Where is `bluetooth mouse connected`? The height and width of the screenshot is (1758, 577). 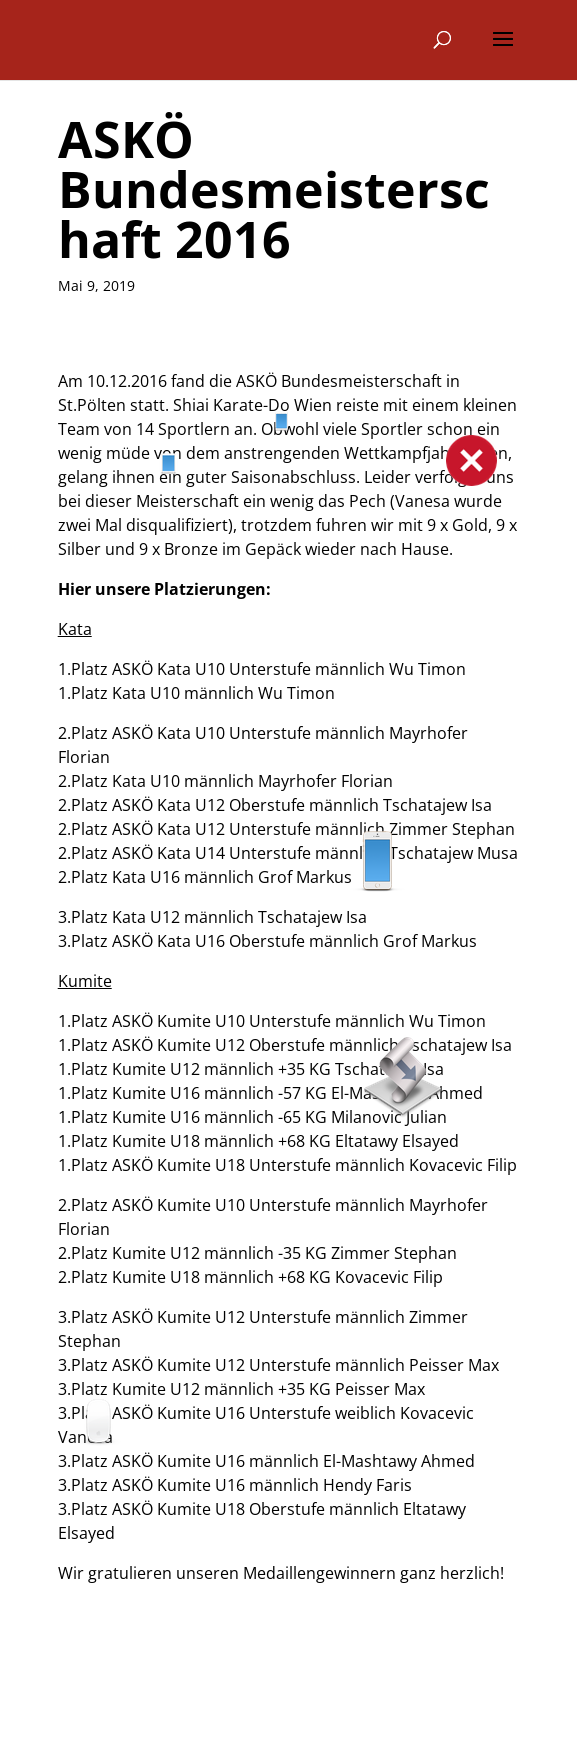
bluetooth mouse connected is located at coordinates (98, 1422).